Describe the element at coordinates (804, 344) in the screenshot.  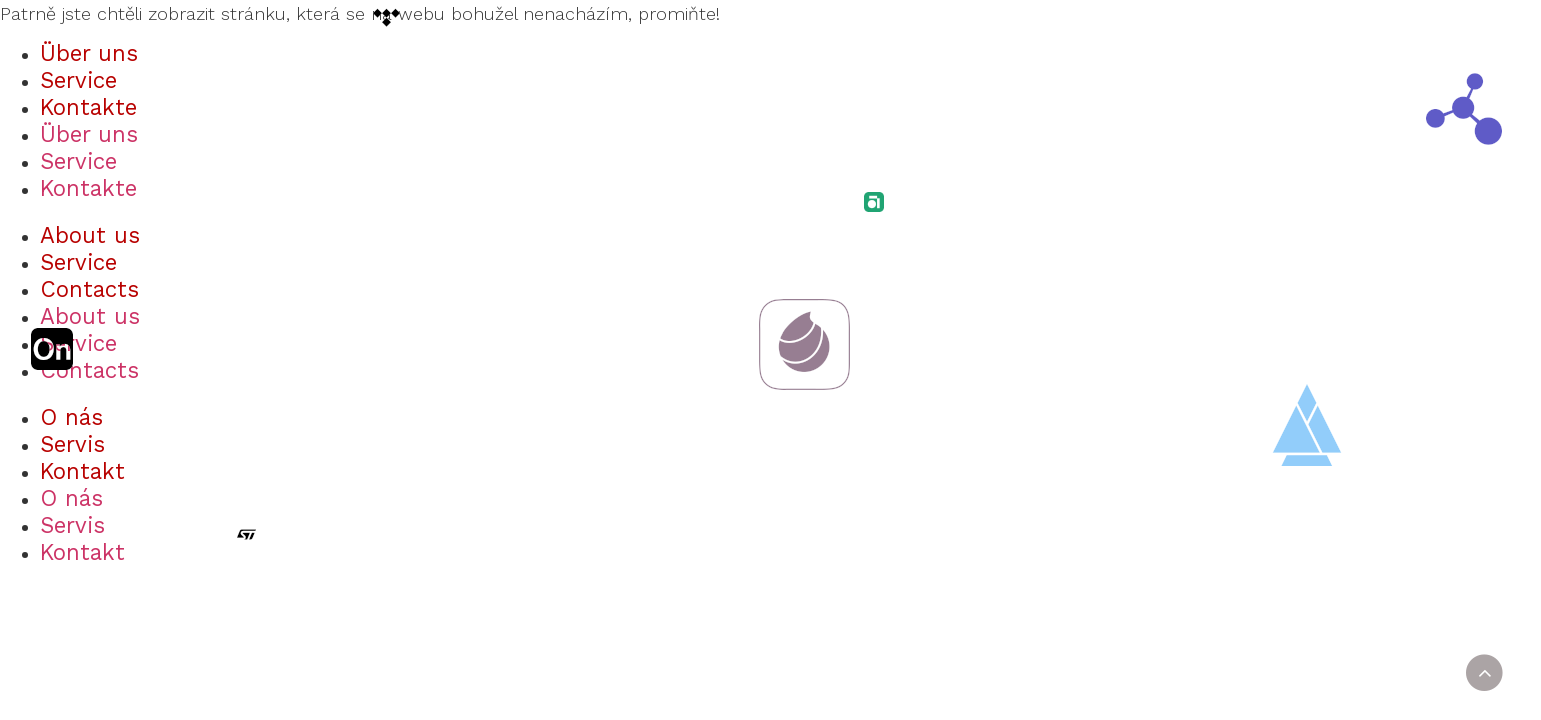
I see `open MediBang Paint app` at that location.